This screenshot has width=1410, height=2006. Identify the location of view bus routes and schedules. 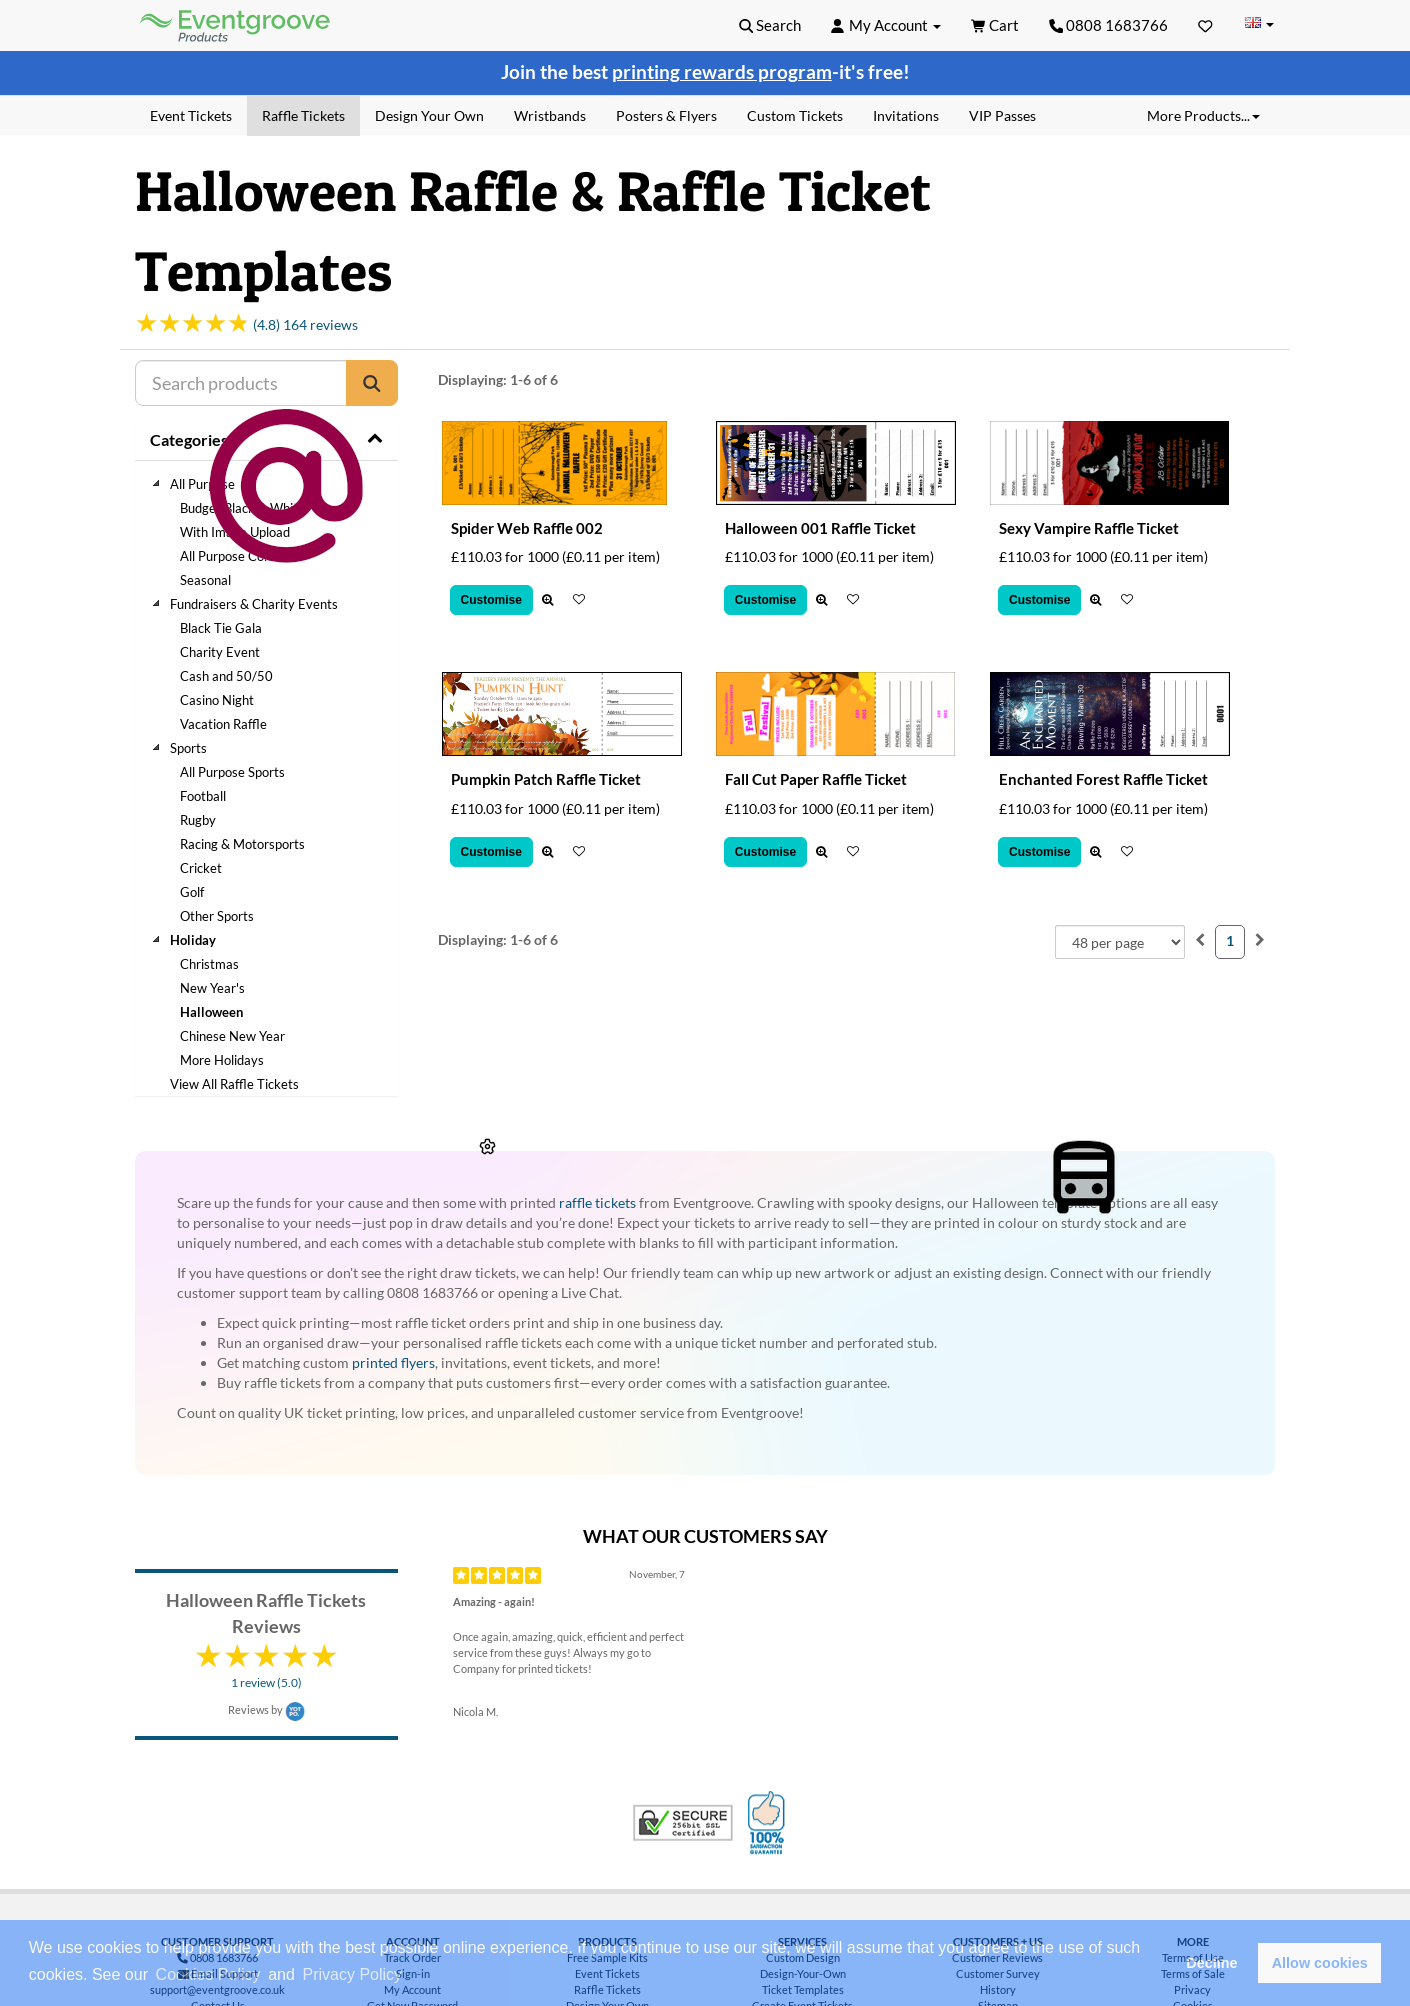
(1084, 1179).